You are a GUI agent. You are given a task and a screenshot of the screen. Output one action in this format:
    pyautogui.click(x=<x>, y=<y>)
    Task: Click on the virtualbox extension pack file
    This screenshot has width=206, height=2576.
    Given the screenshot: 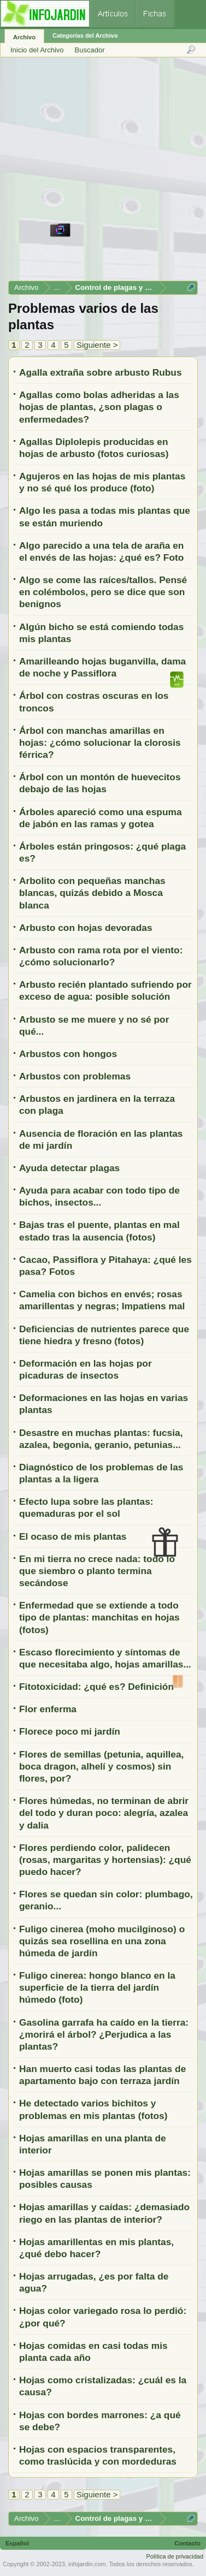 What is the action you would take?
    pyautogui.click(x=176, y=679)
    